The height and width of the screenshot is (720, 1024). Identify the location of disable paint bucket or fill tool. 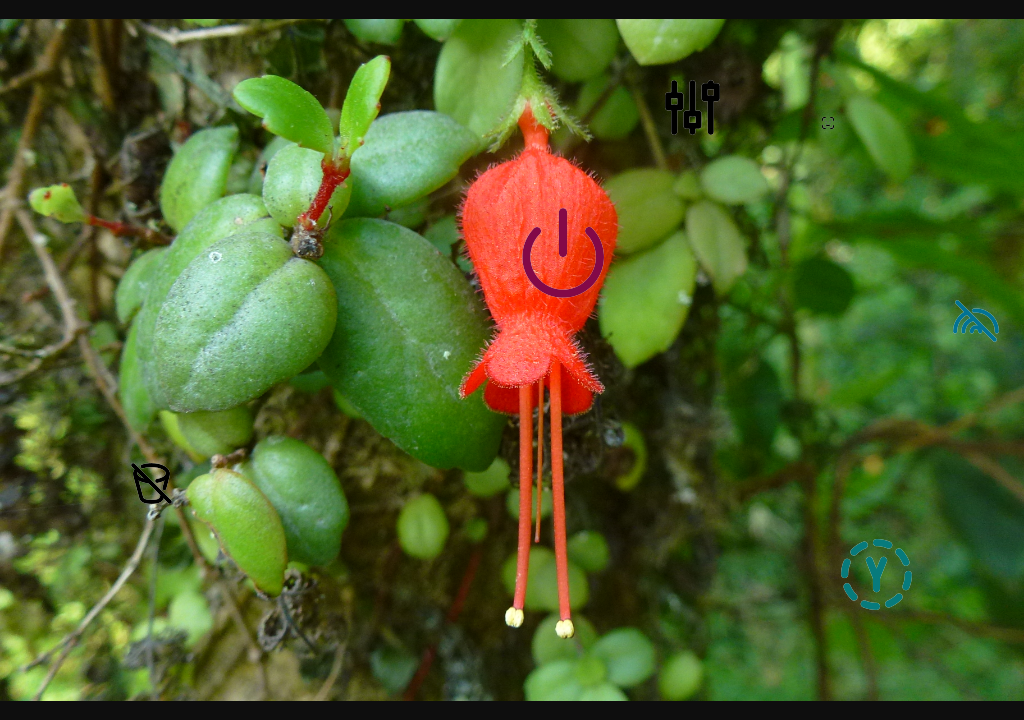
(151, 483).